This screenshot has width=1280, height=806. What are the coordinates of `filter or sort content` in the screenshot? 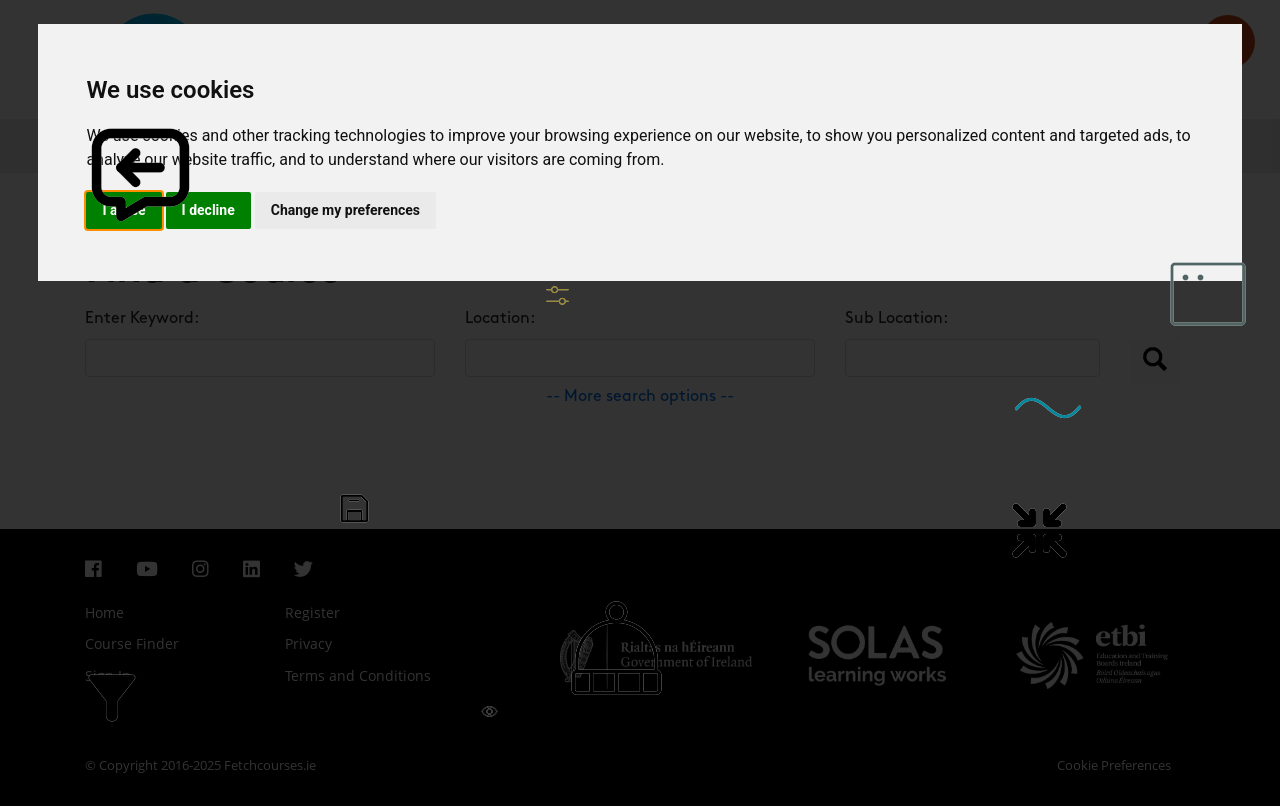 It's located at (112, 698).